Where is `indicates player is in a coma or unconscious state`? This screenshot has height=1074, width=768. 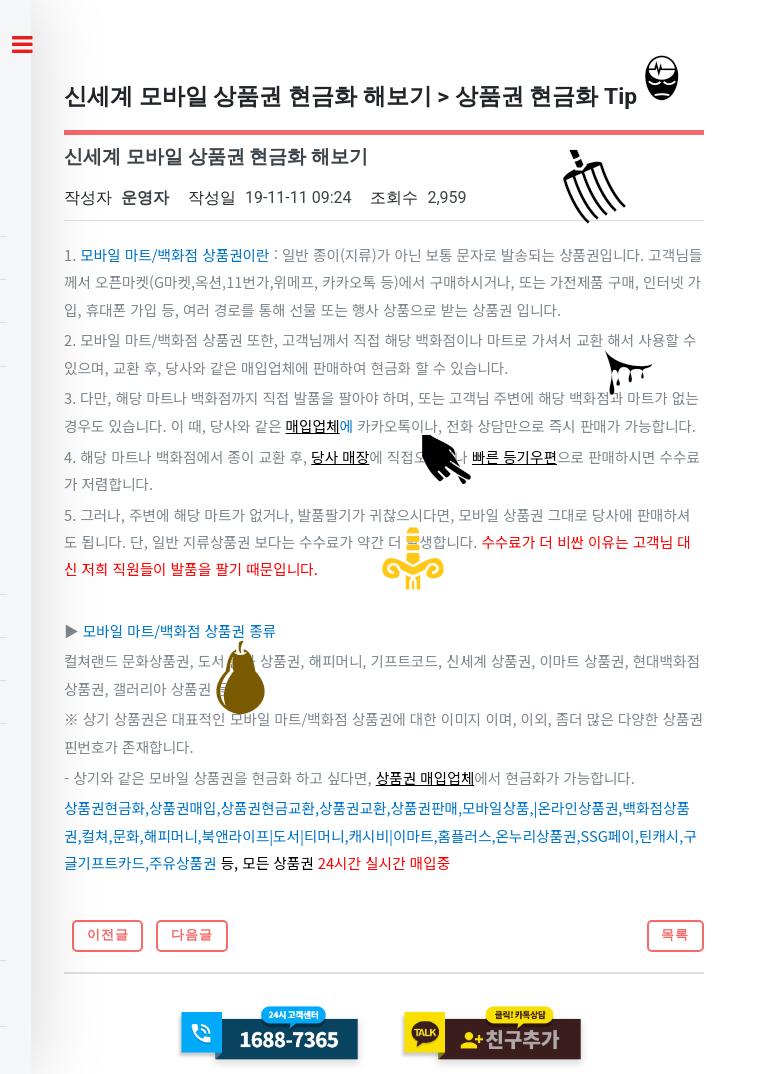 indicates player is in a coma or unconscious state is located at coordinates (661, 78).